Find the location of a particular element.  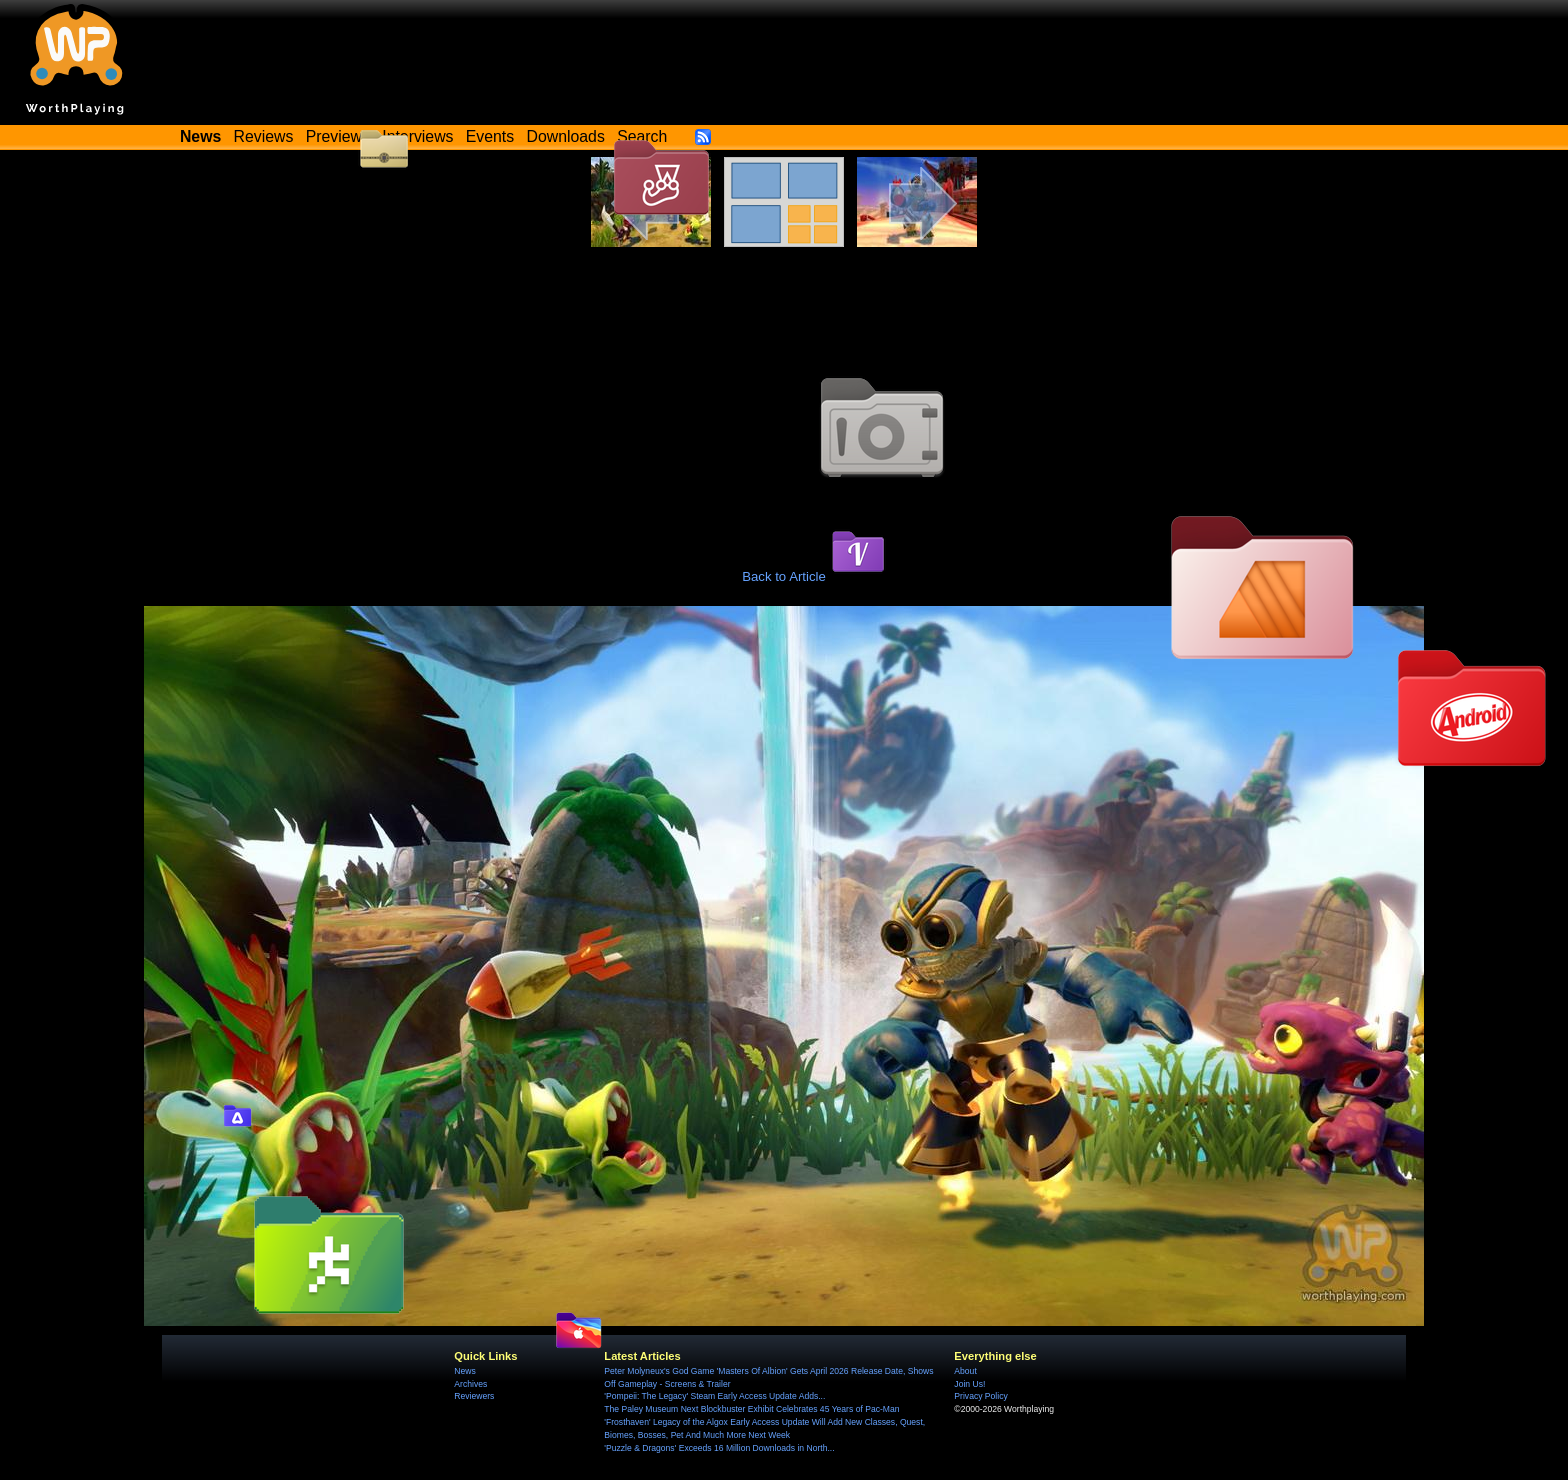

access a secure or locked folder is located at coordinates (881, 429).